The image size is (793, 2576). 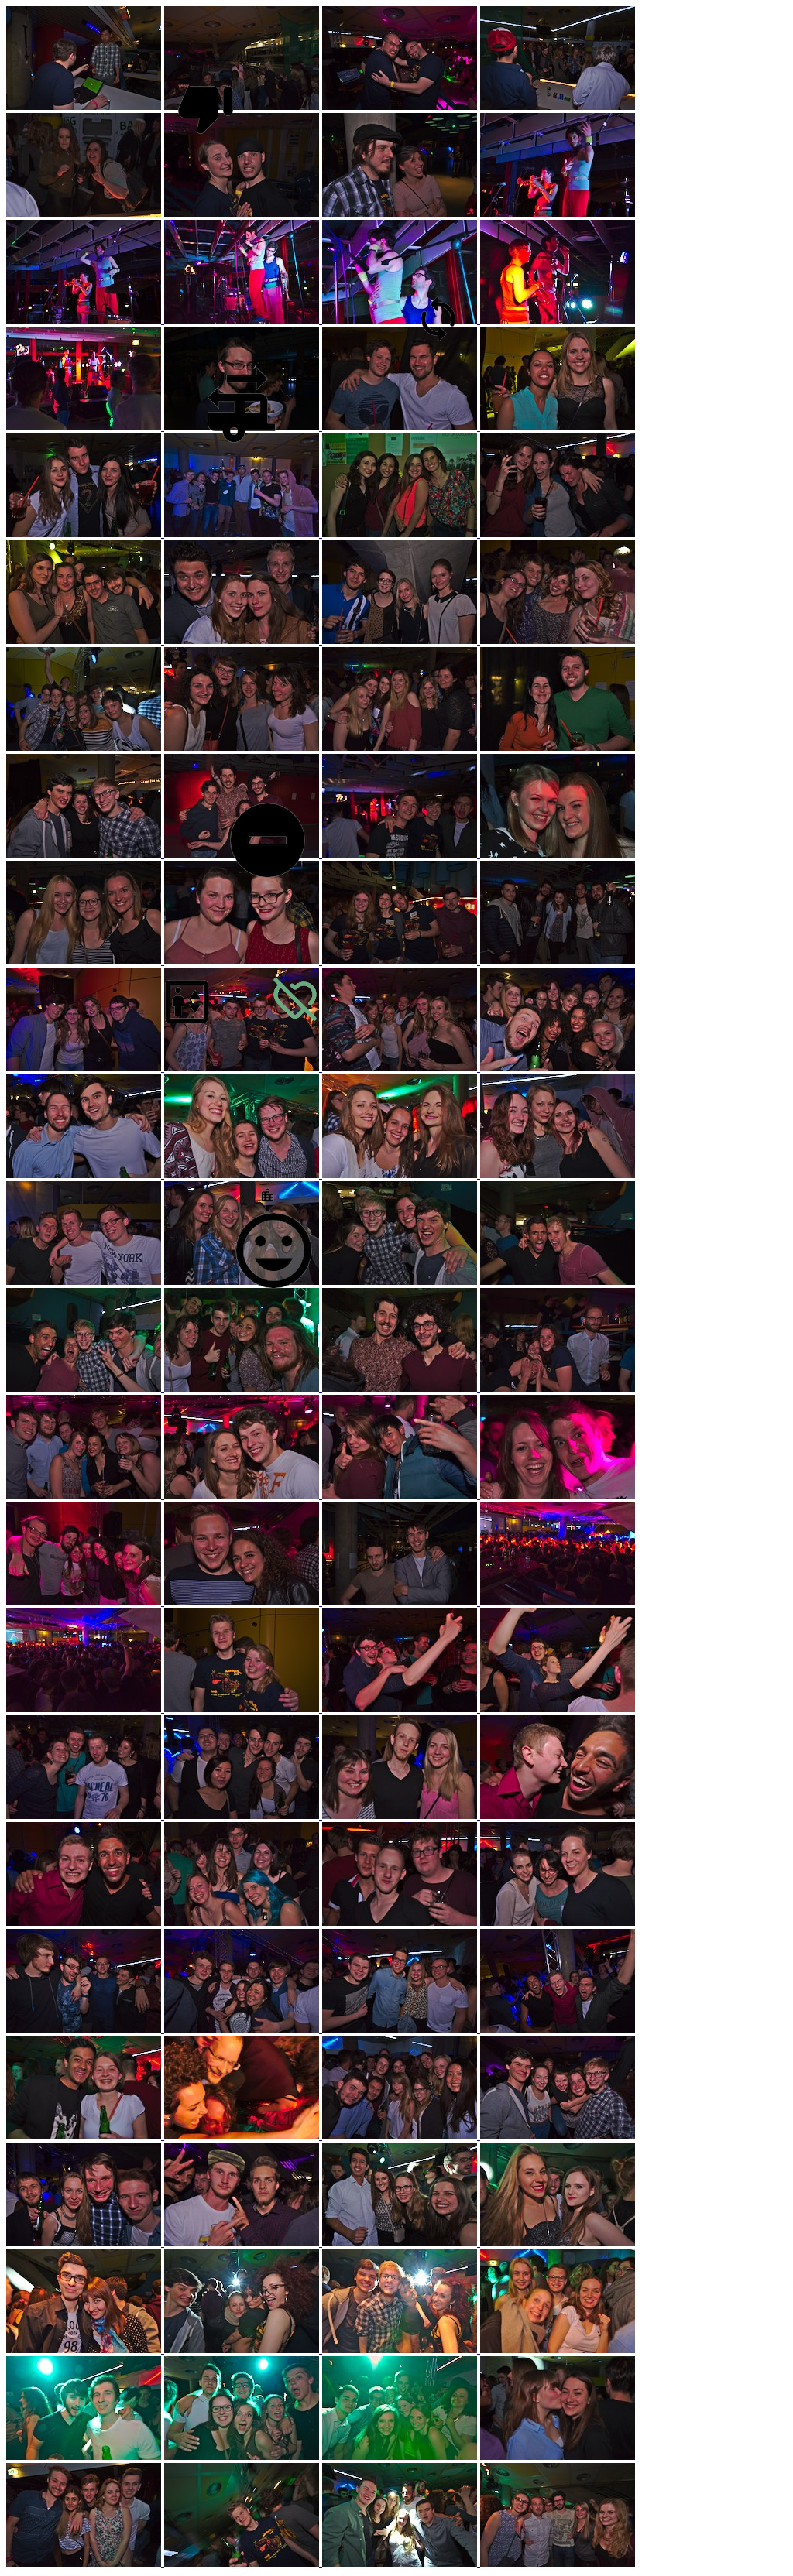 I want to click on remove from favorites, so click(x=295, y=999).